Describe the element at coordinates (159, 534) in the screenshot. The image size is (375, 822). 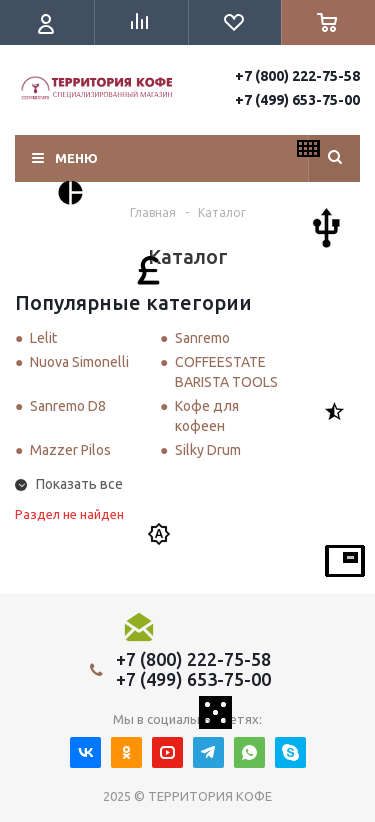
I see `enable automatic brightness adjustment` at that location.